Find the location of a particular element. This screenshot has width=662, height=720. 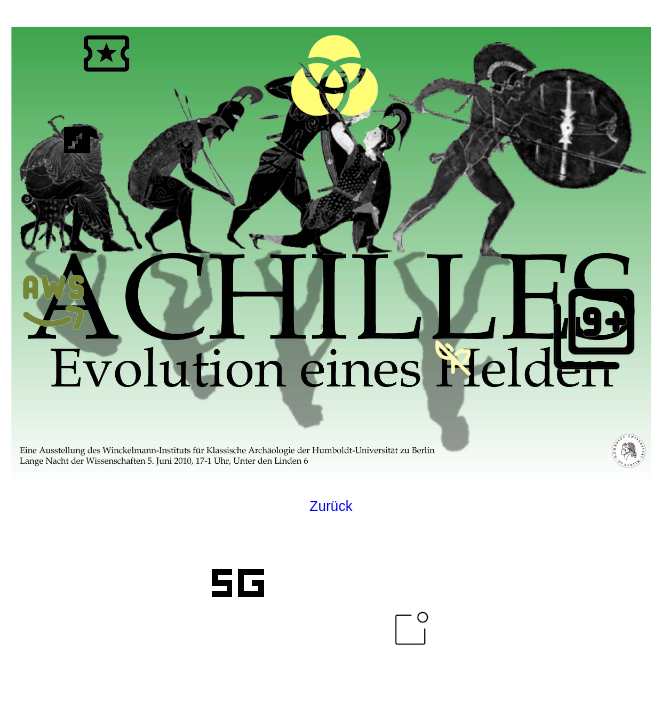

view notifications is located at coordinates (411, 629).